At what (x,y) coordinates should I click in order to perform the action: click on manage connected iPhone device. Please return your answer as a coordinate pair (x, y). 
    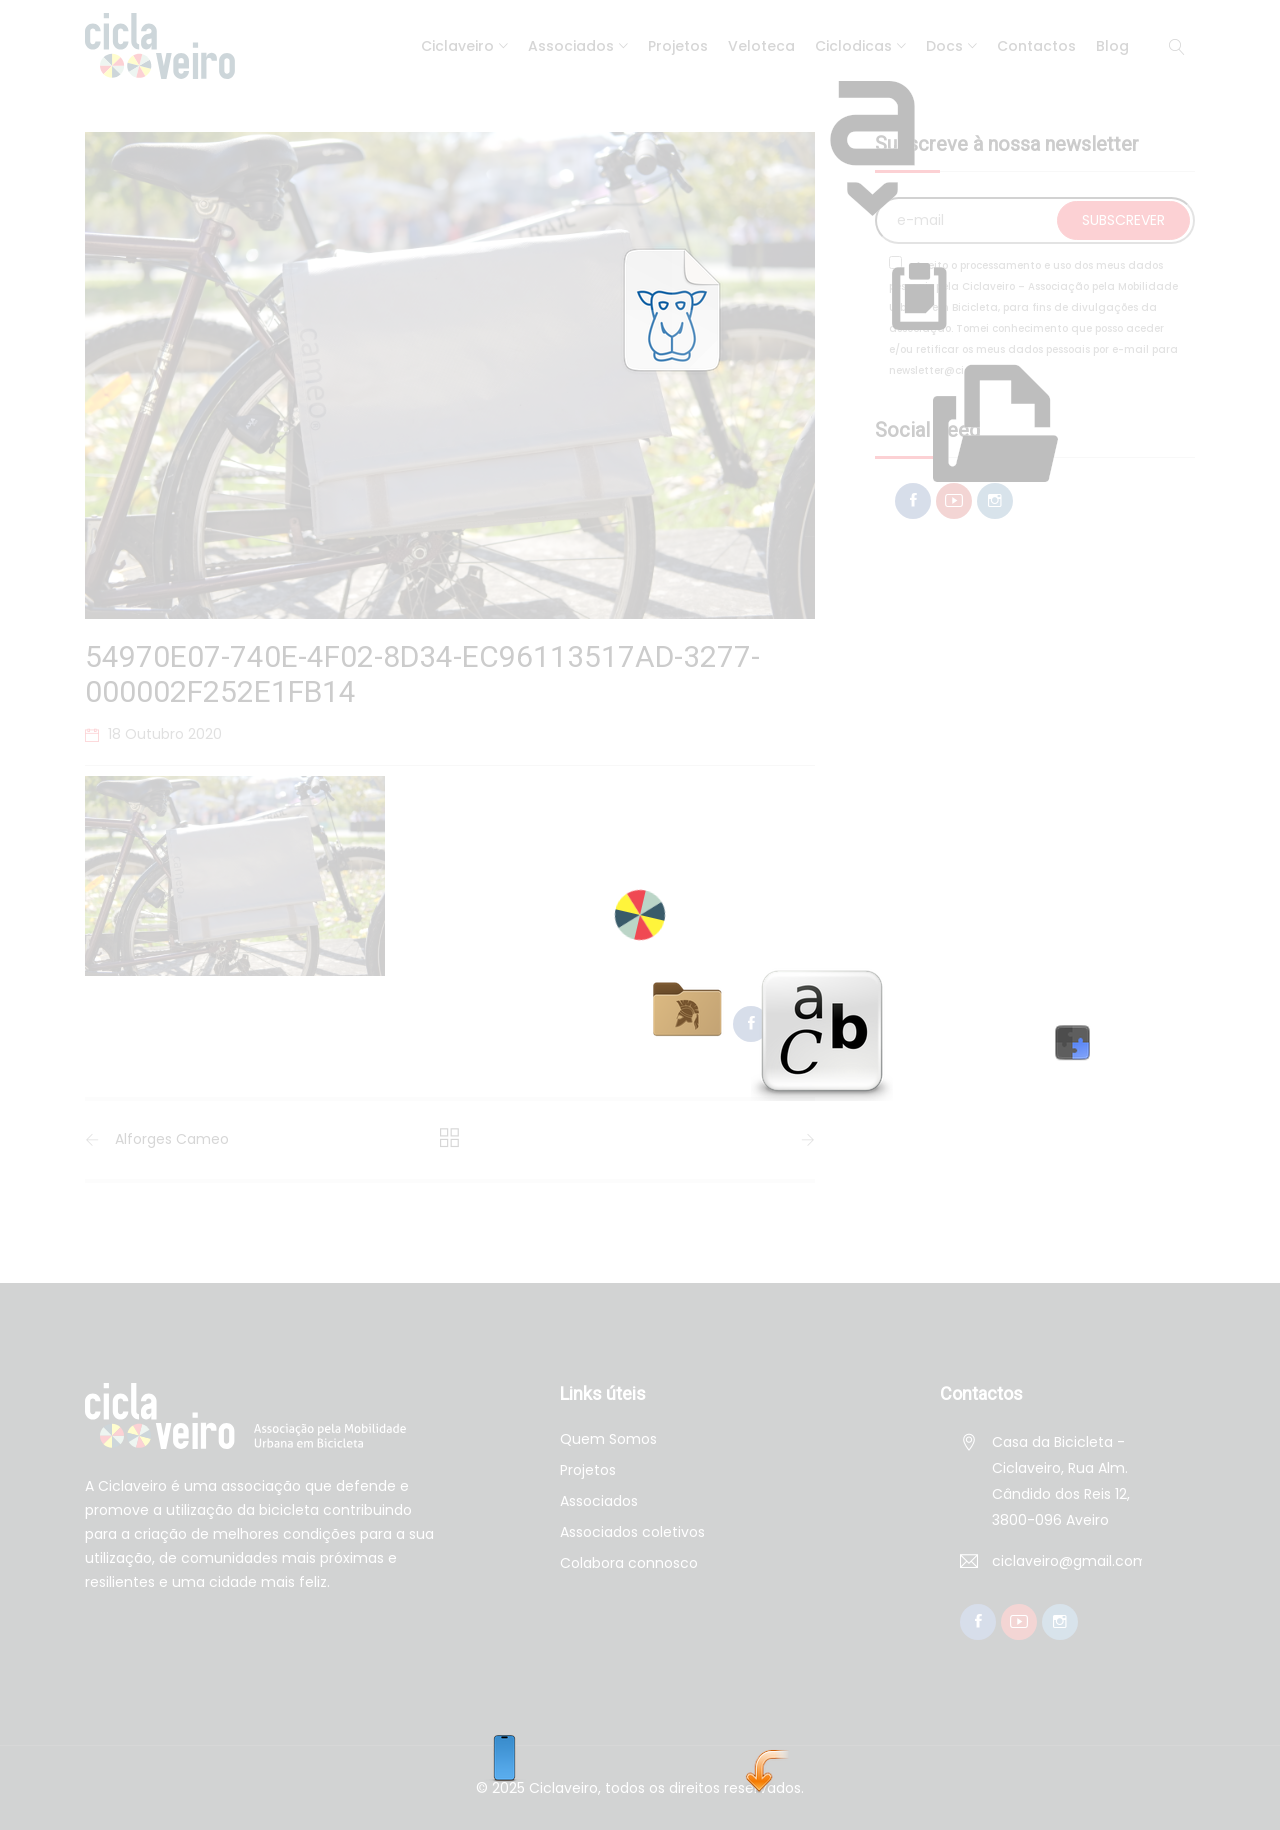
    Looking at the image, I should click on (504, 1758).